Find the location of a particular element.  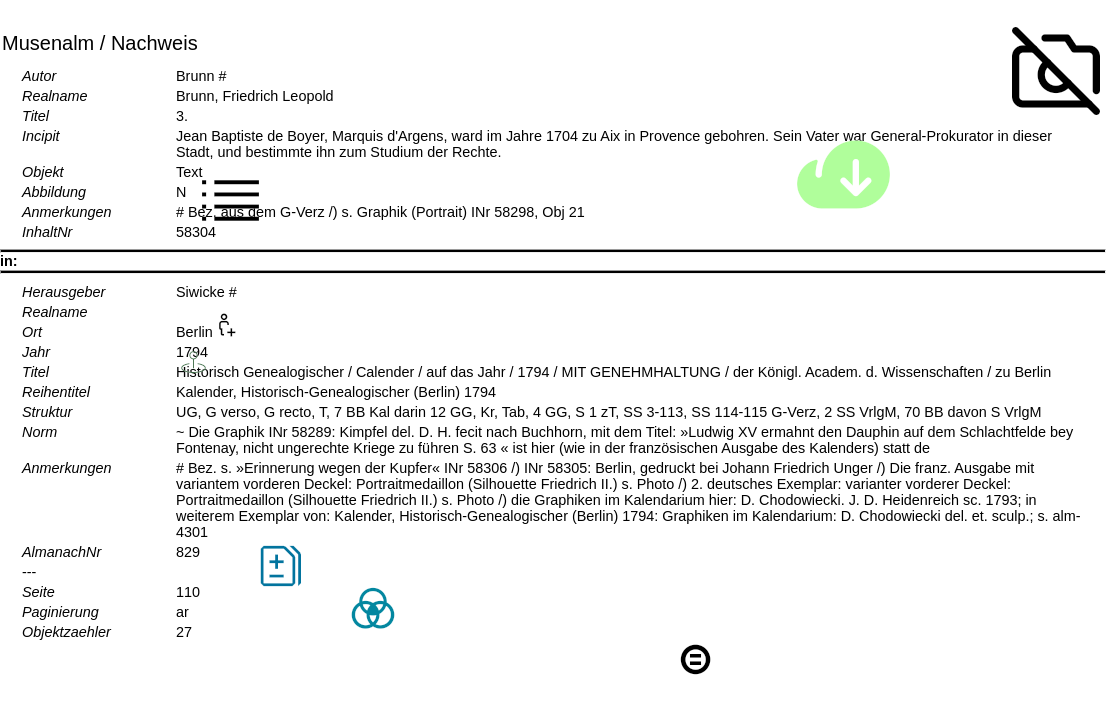

compare multiple files or documents is located at coordinates (278, 566).